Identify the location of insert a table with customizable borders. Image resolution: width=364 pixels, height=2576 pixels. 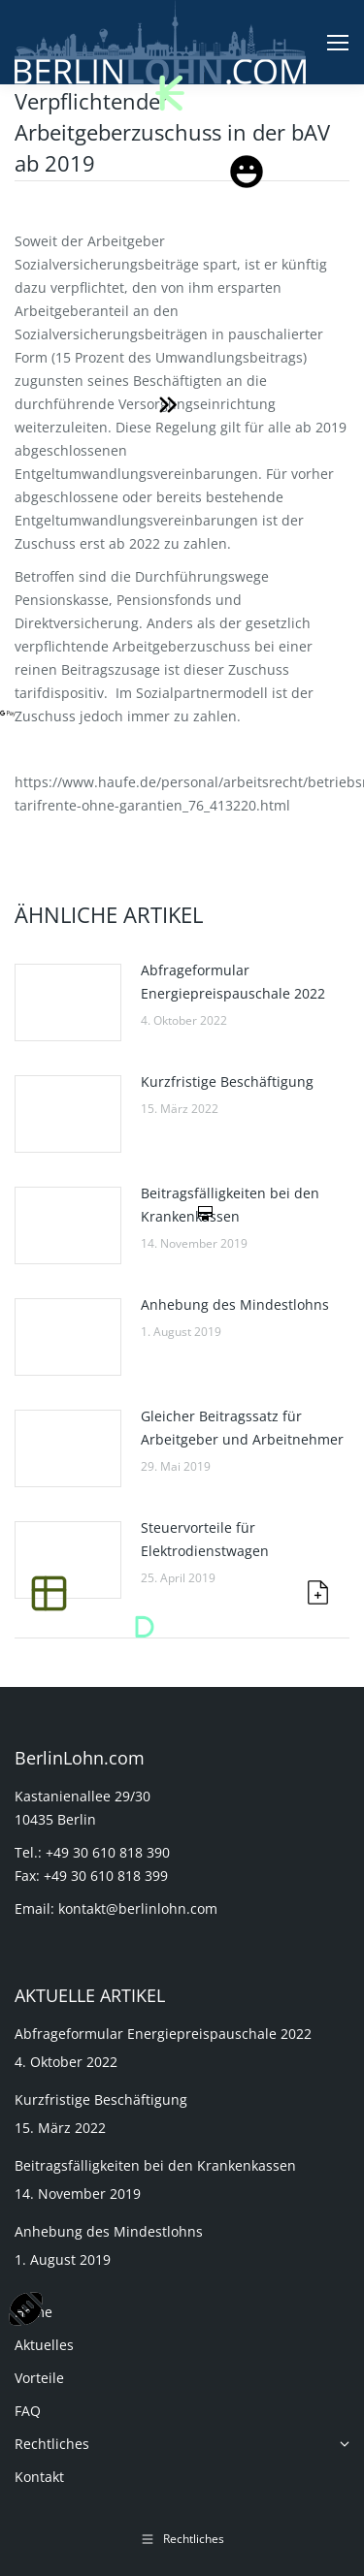
(49, 1593).